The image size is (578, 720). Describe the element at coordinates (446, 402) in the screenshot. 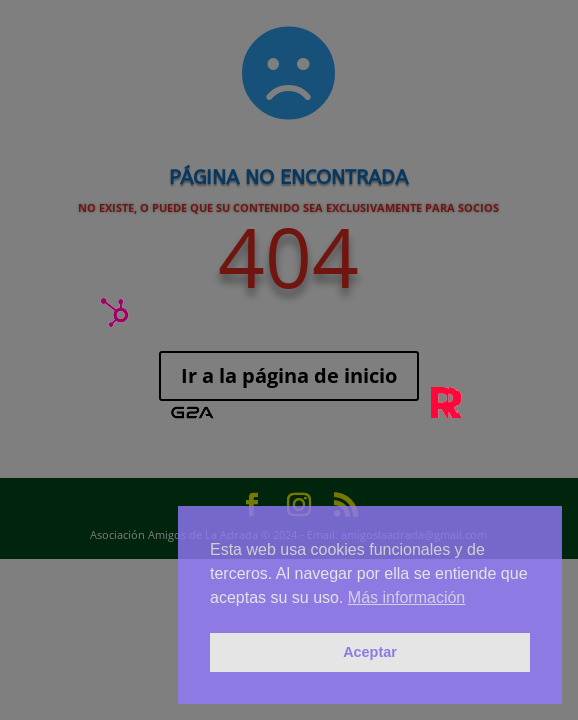

I see `remedy entertainment company logo` at that location.